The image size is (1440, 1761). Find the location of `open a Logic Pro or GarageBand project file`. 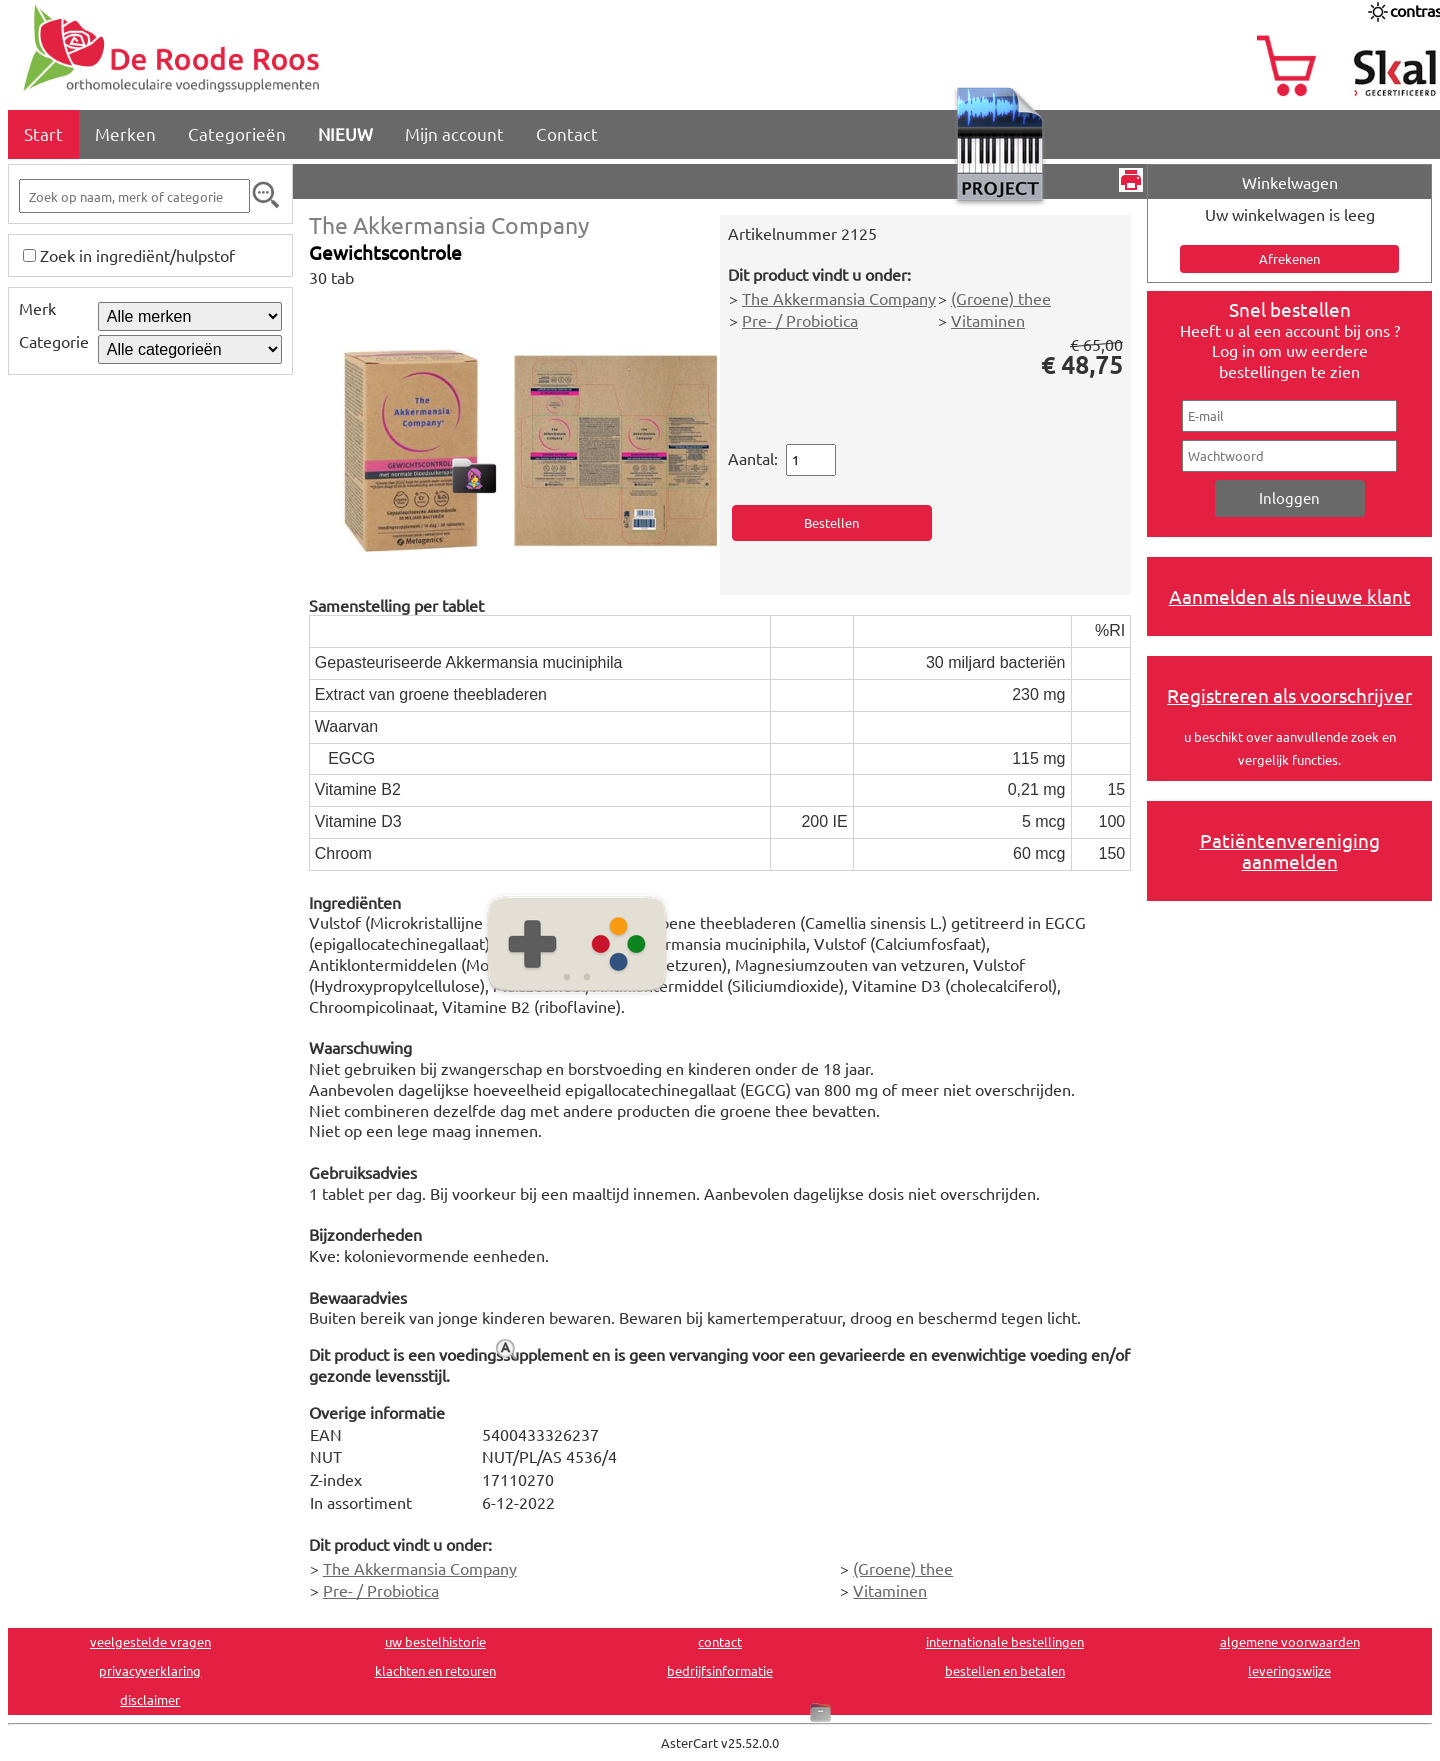

open a Logic Pro or GarageBand project file is located at coordinates (1000, 147).